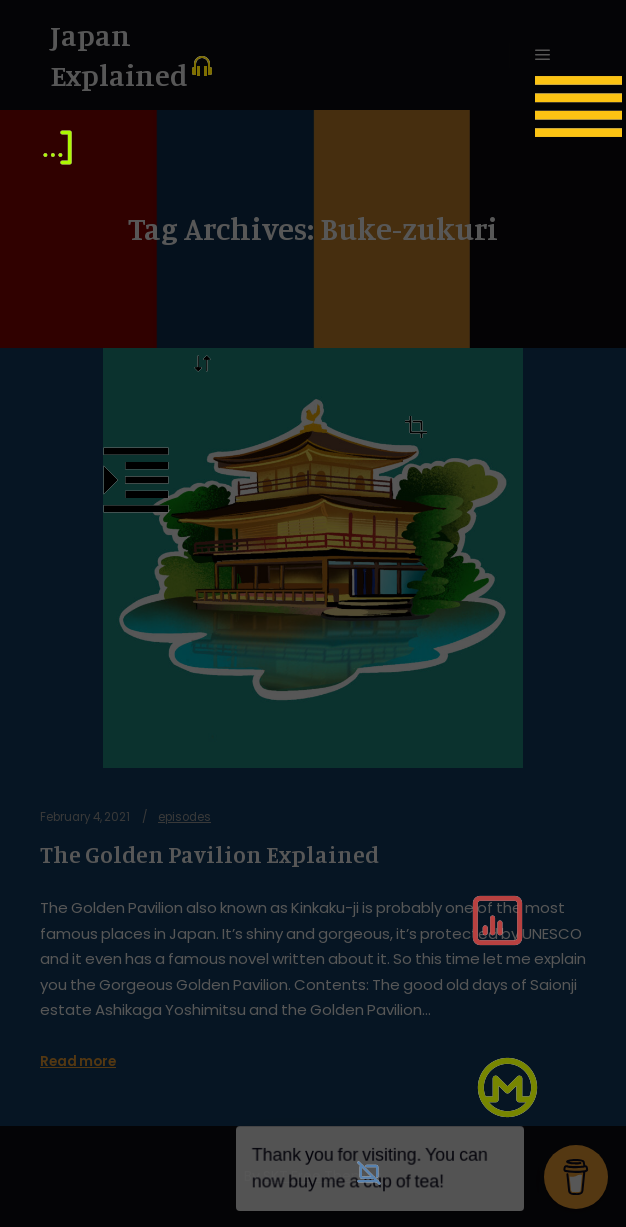  I want to click on crop an image or photo, so click(416, 427).